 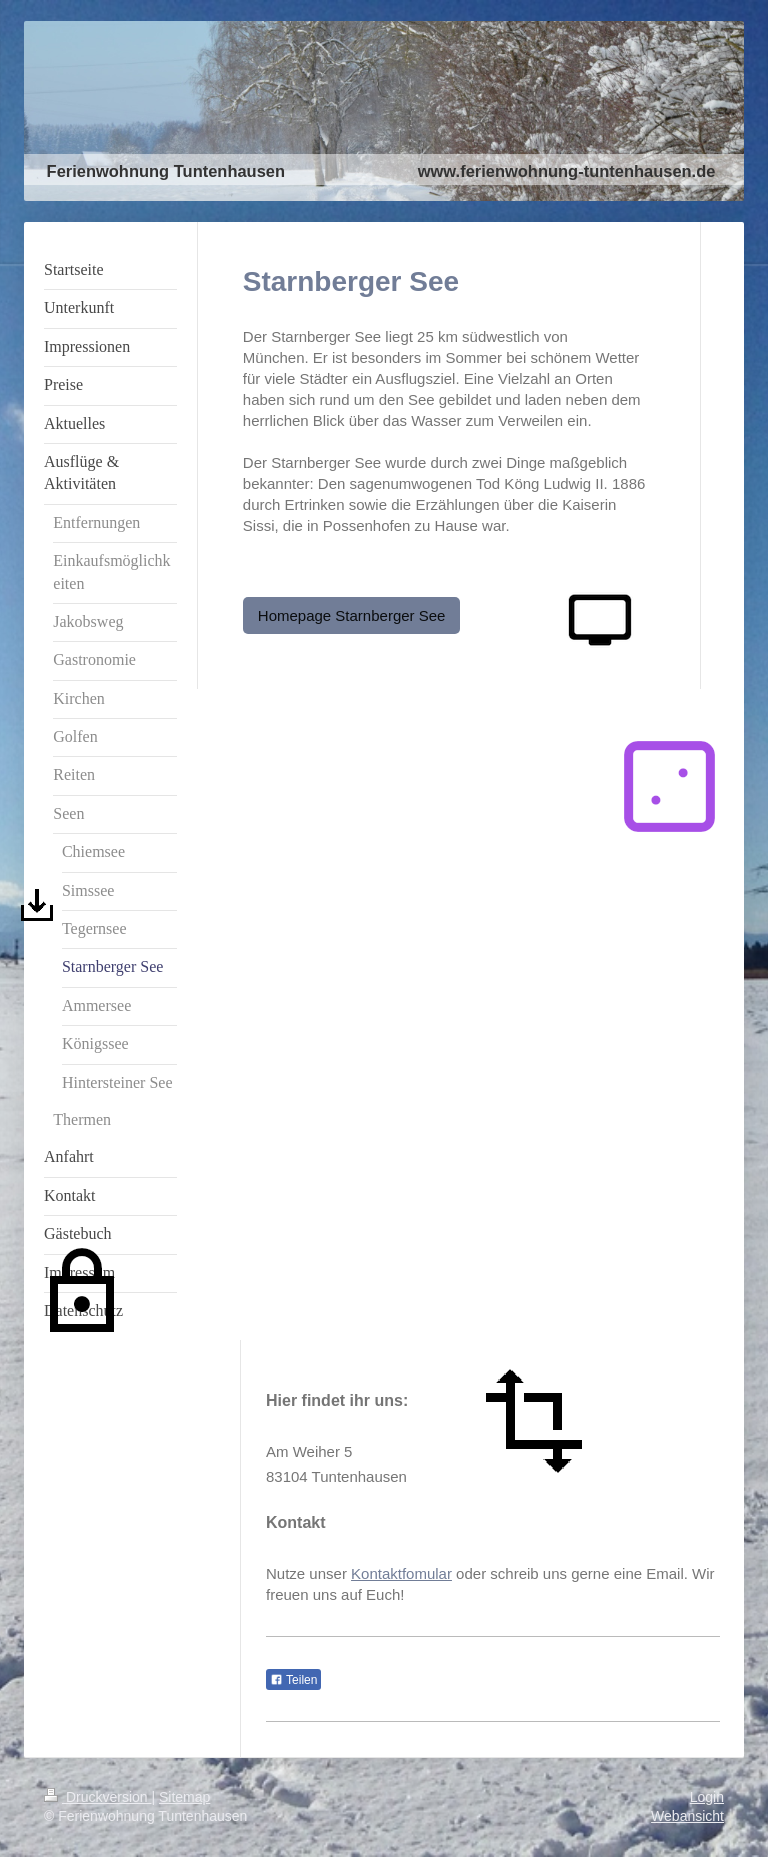 I want to click on transform or resize an image, so click(x=534, y=1421).